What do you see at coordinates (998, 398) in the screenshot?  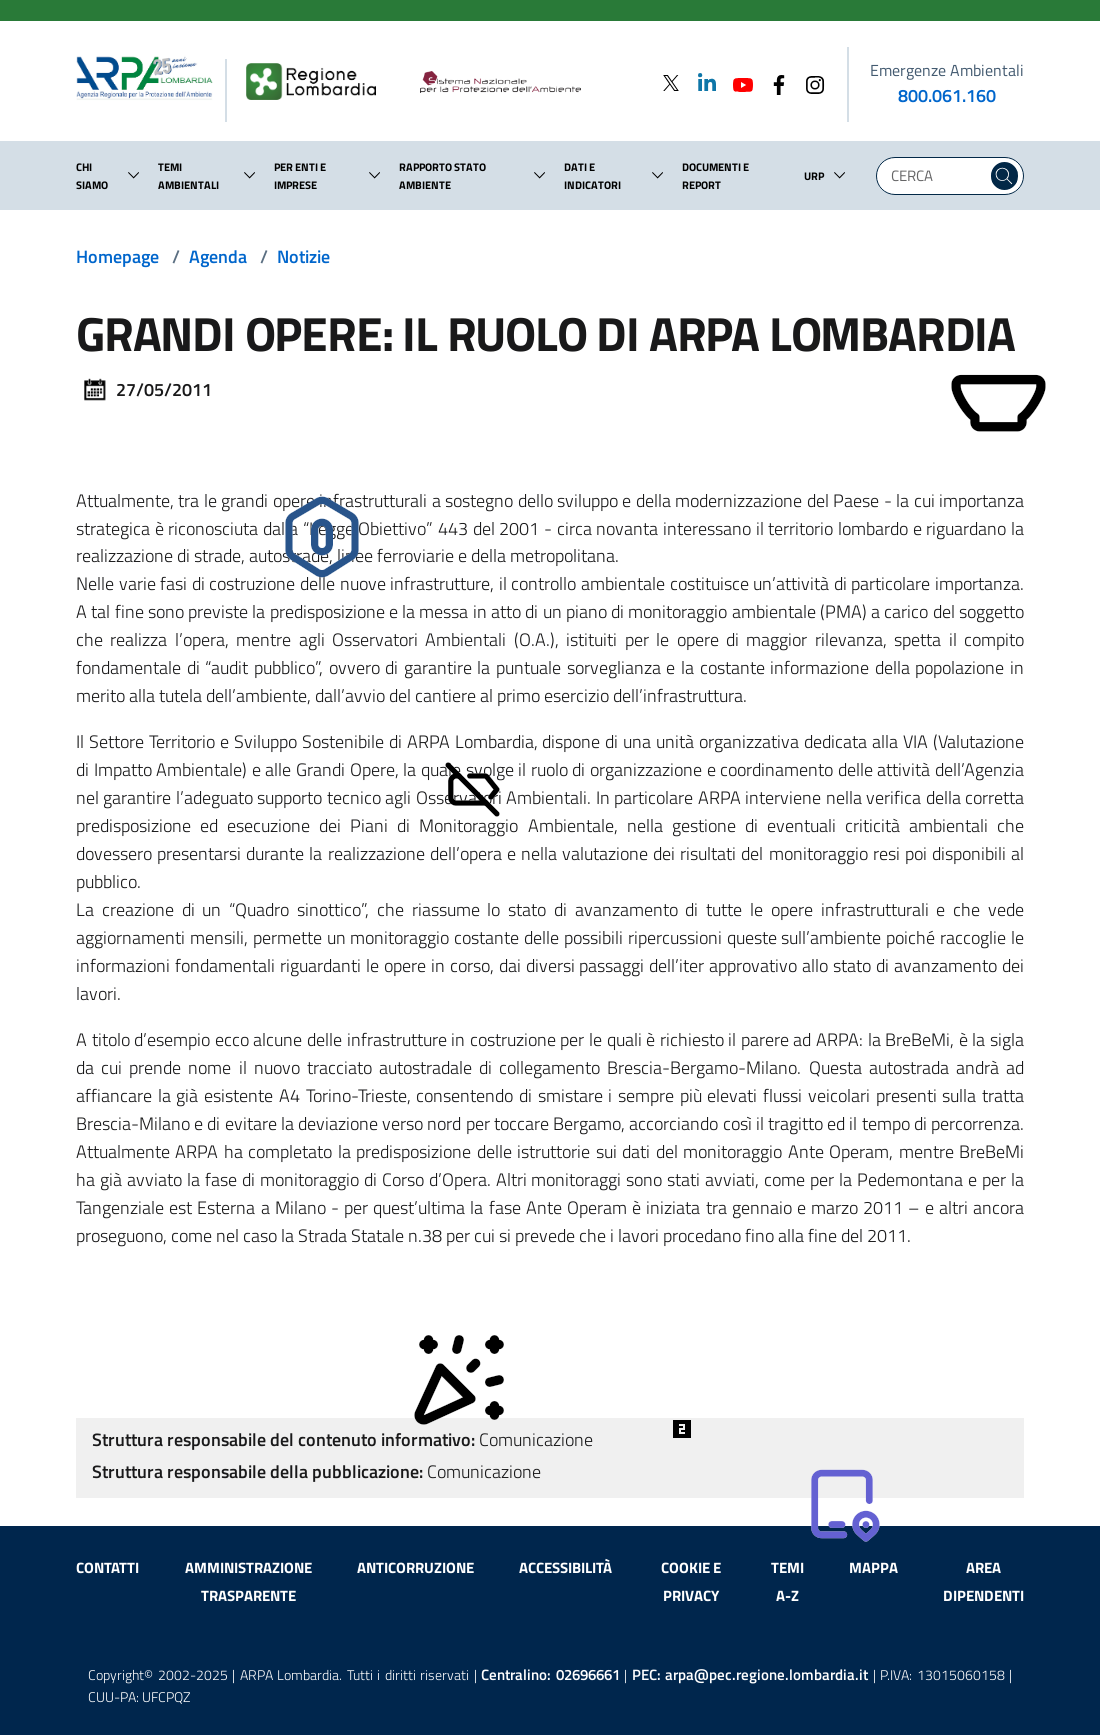 I see `access food or recipe features` at bounding box center [998, 398].